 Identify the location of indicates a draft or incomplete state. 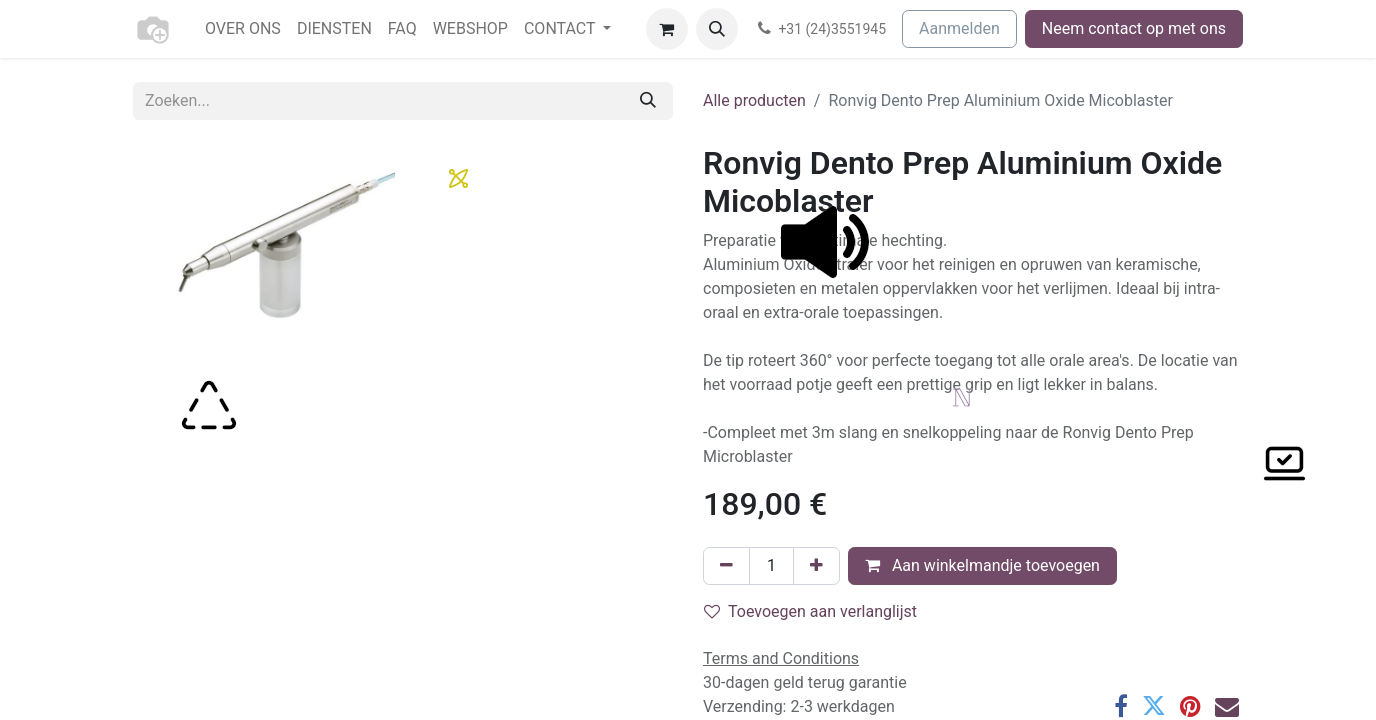
(209, 406).